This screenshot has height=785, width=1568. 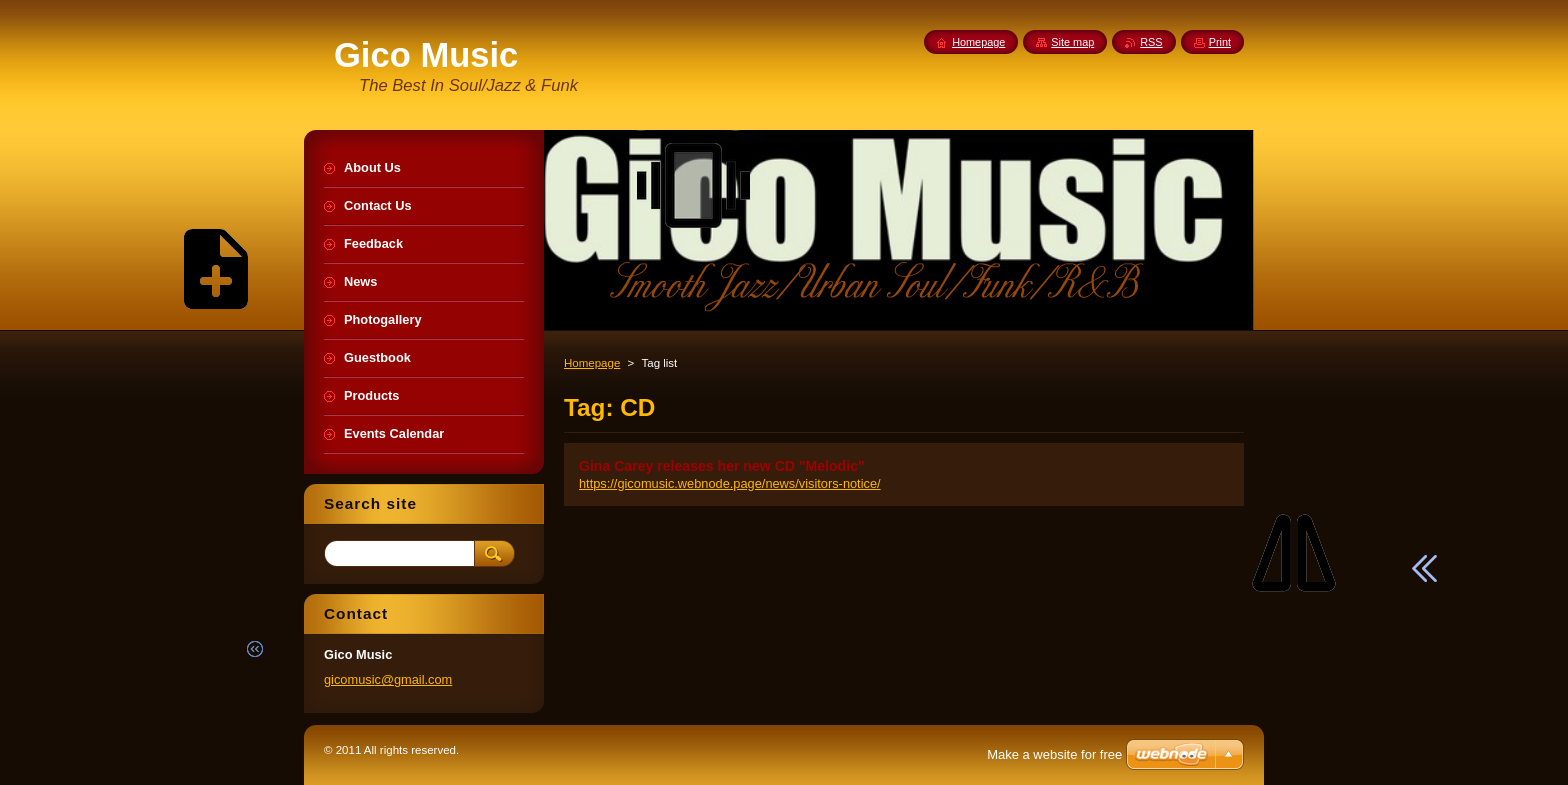 What do you see at coordinates (216, 269) in the screenshot?
I see `create a new note` at bounding box center [216, 269].